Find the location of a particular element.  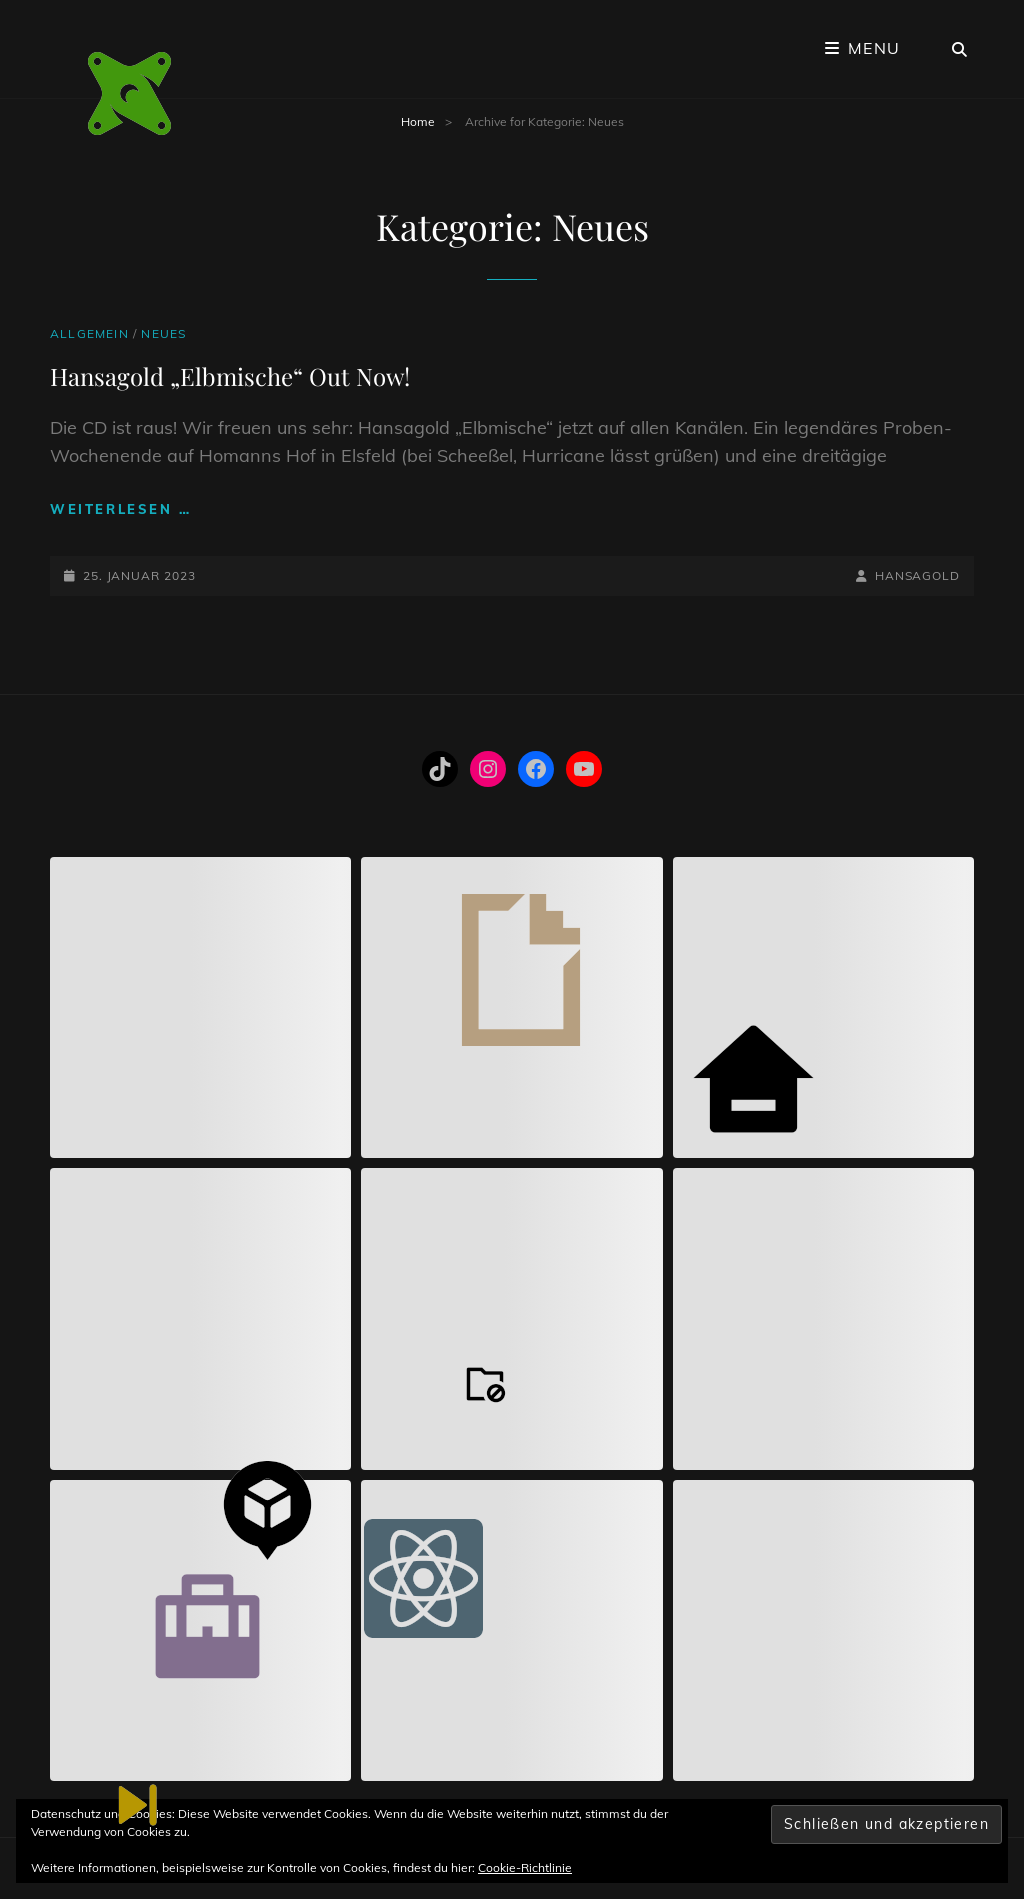

open giphy to search for gifs is located at coordinates (521, 970).